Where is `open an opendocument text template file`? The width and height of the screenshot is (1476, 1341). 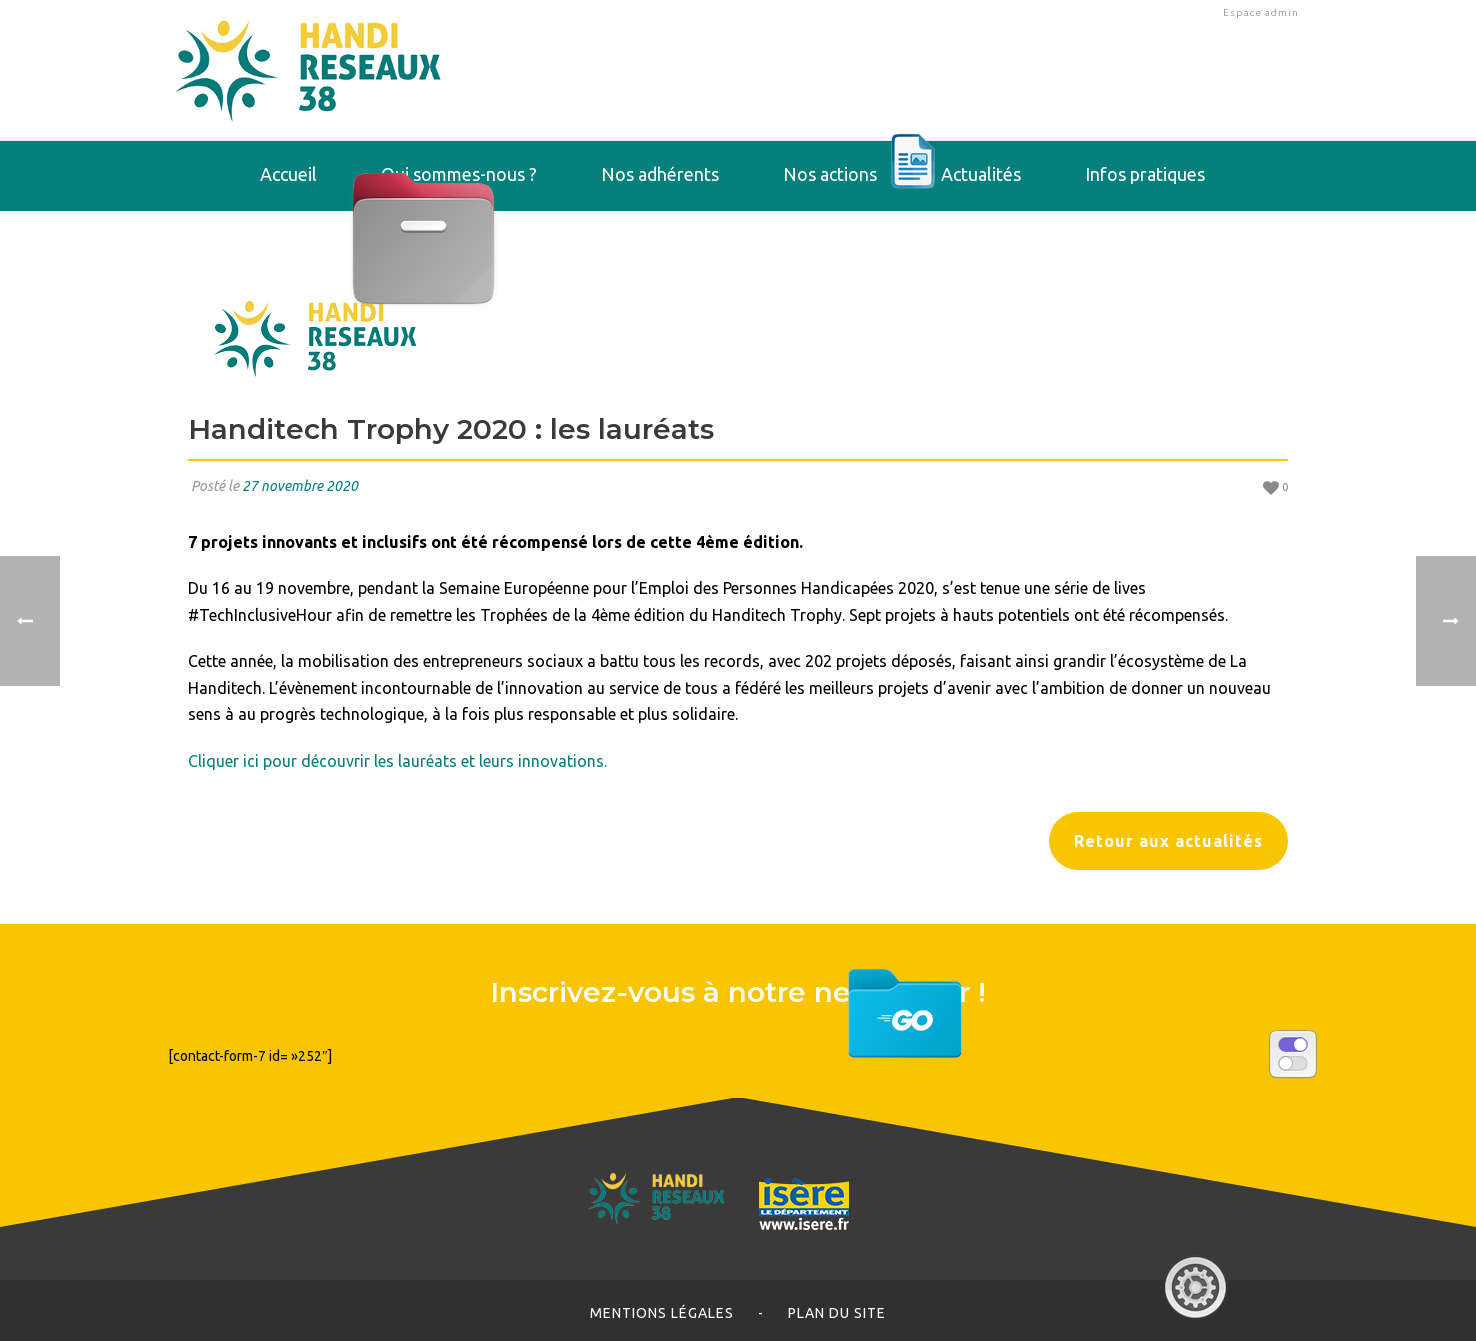 open an opendocument text template file is located at coordinates (913, 161).